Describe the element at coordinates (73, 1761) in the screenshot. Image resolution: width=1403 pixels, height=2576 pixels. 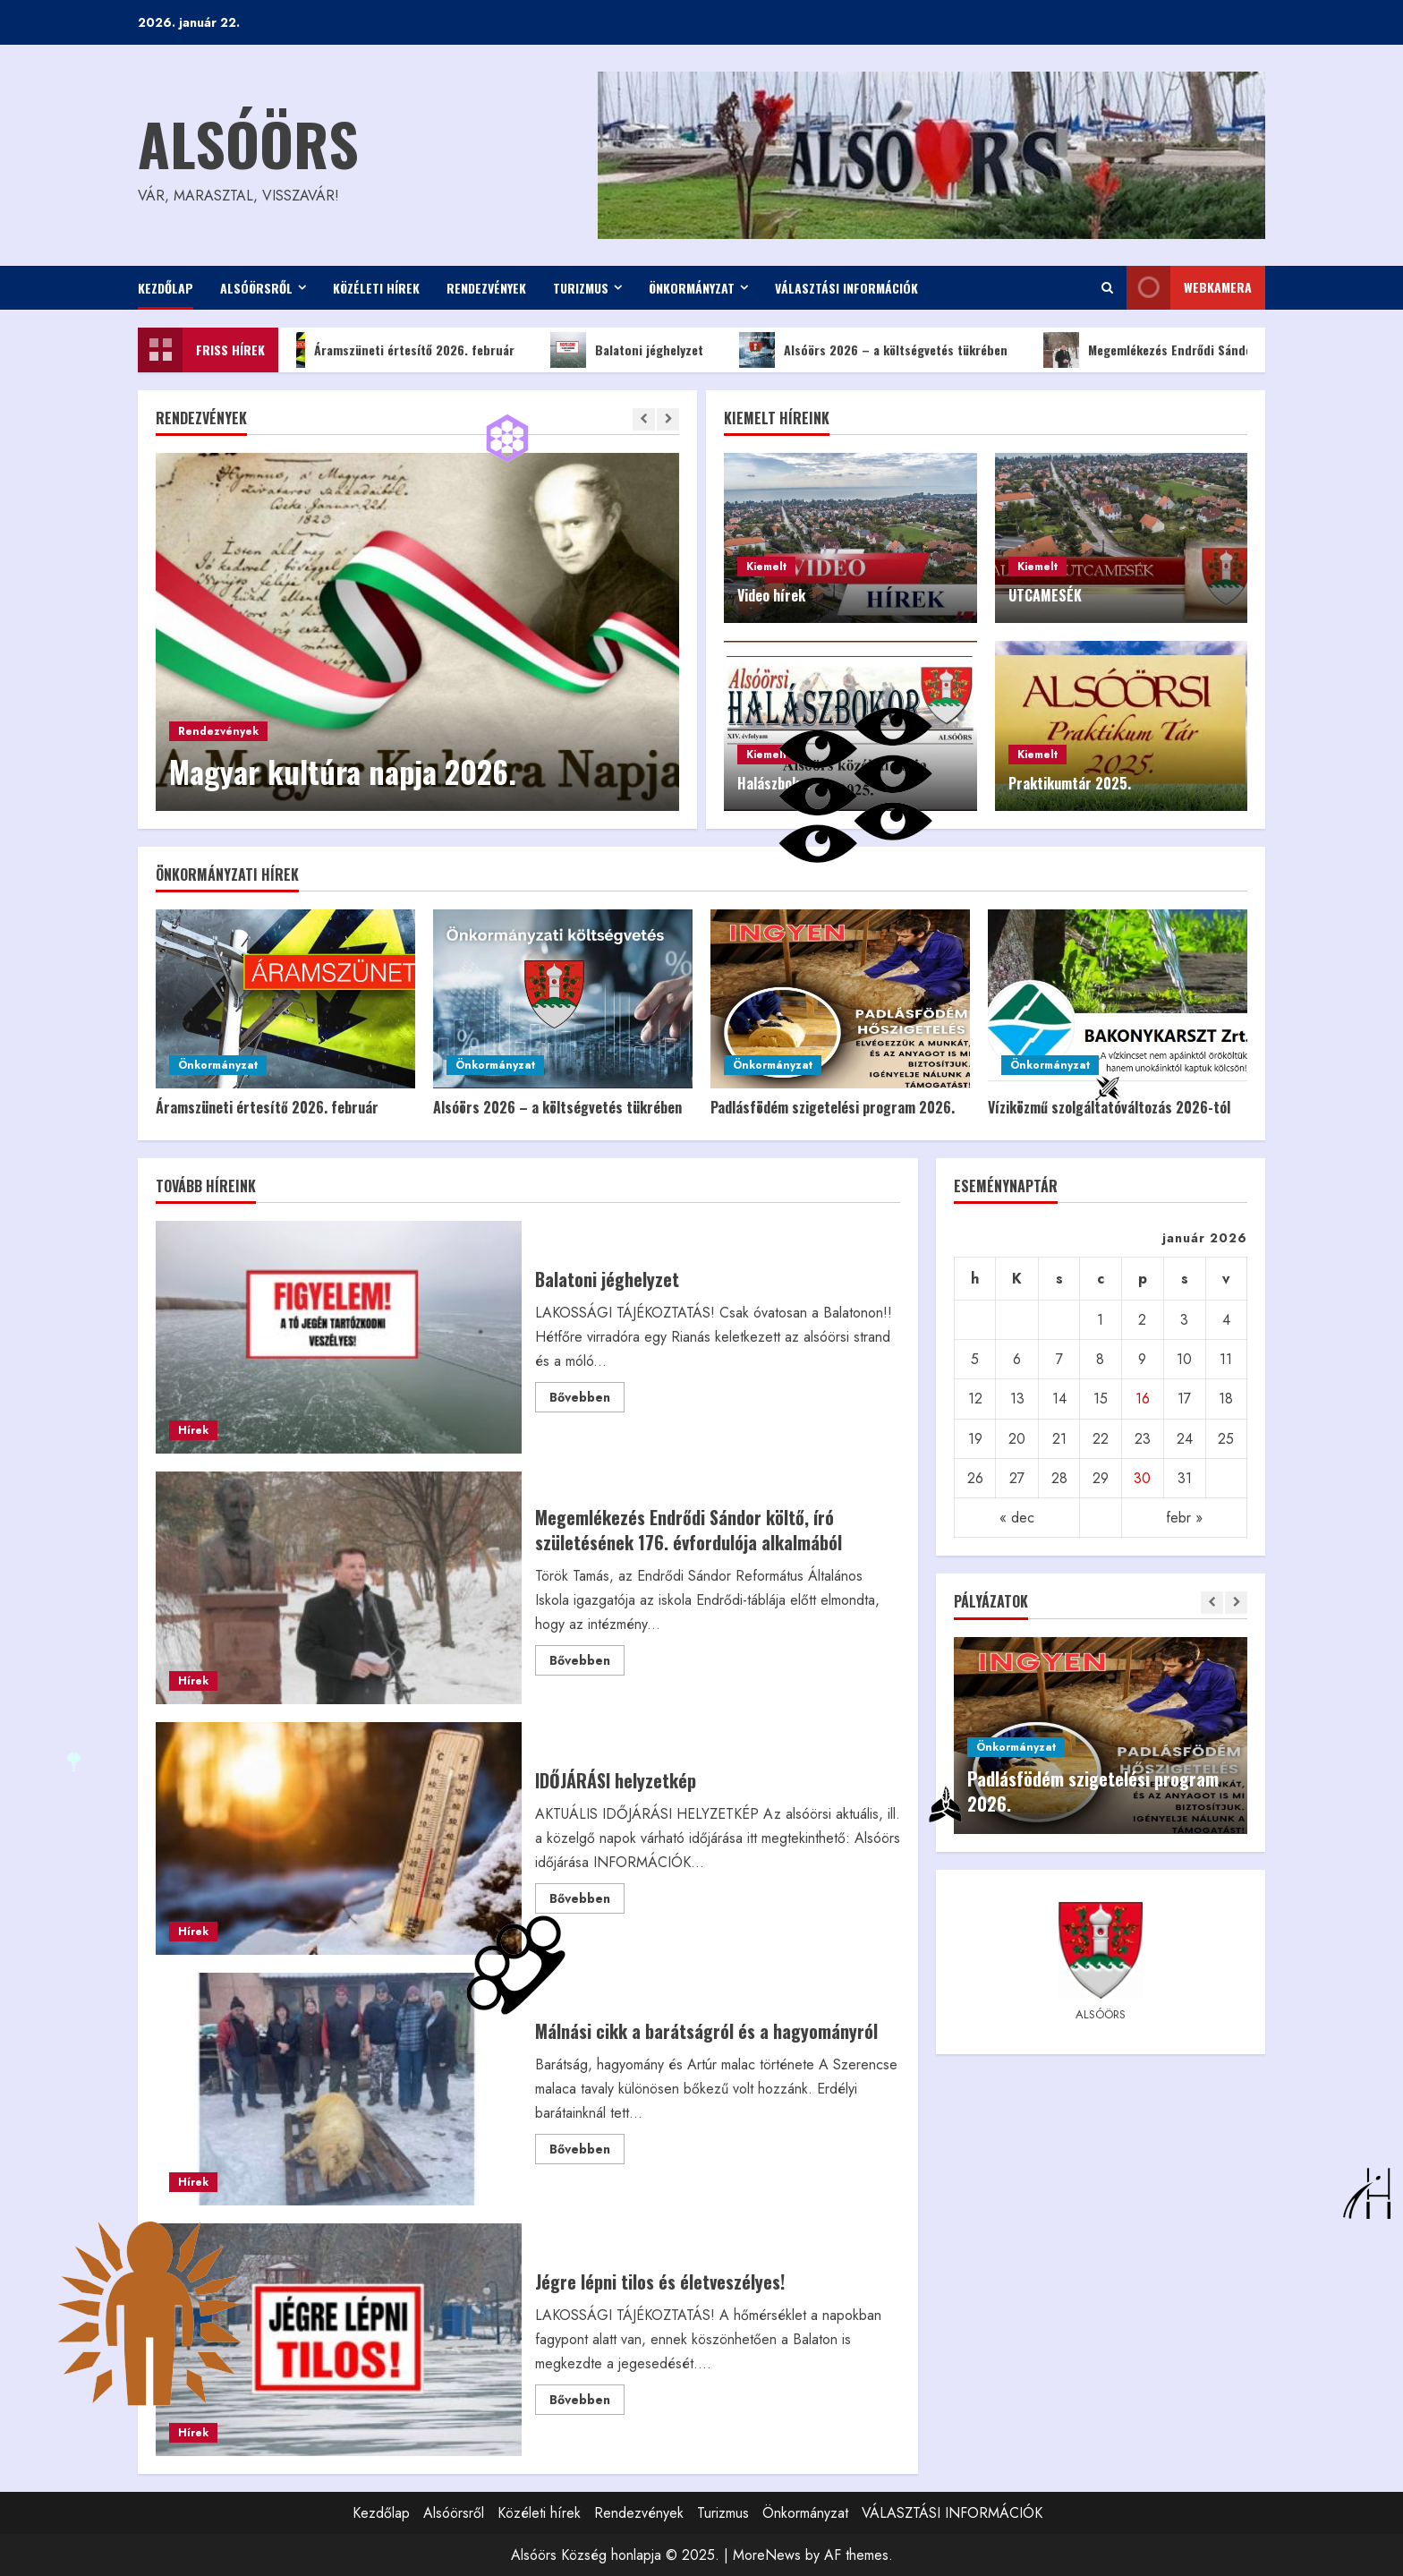
I see `access neuroscience or brain-related content` at that location.